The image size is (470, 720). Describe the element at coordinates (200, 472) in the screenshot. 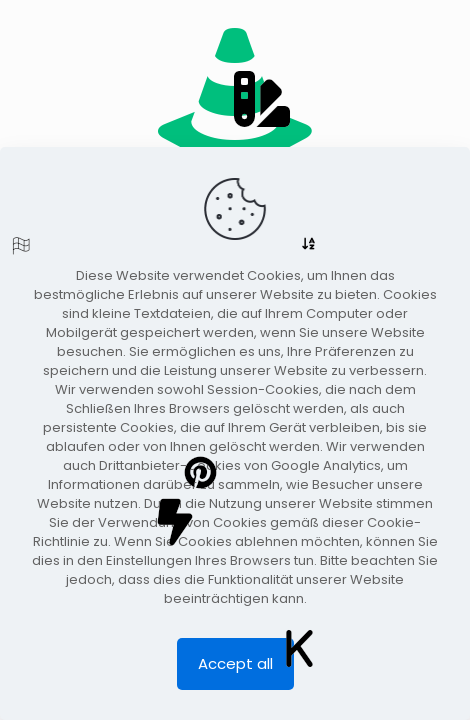

I see `open the Pinterest app` at that location.